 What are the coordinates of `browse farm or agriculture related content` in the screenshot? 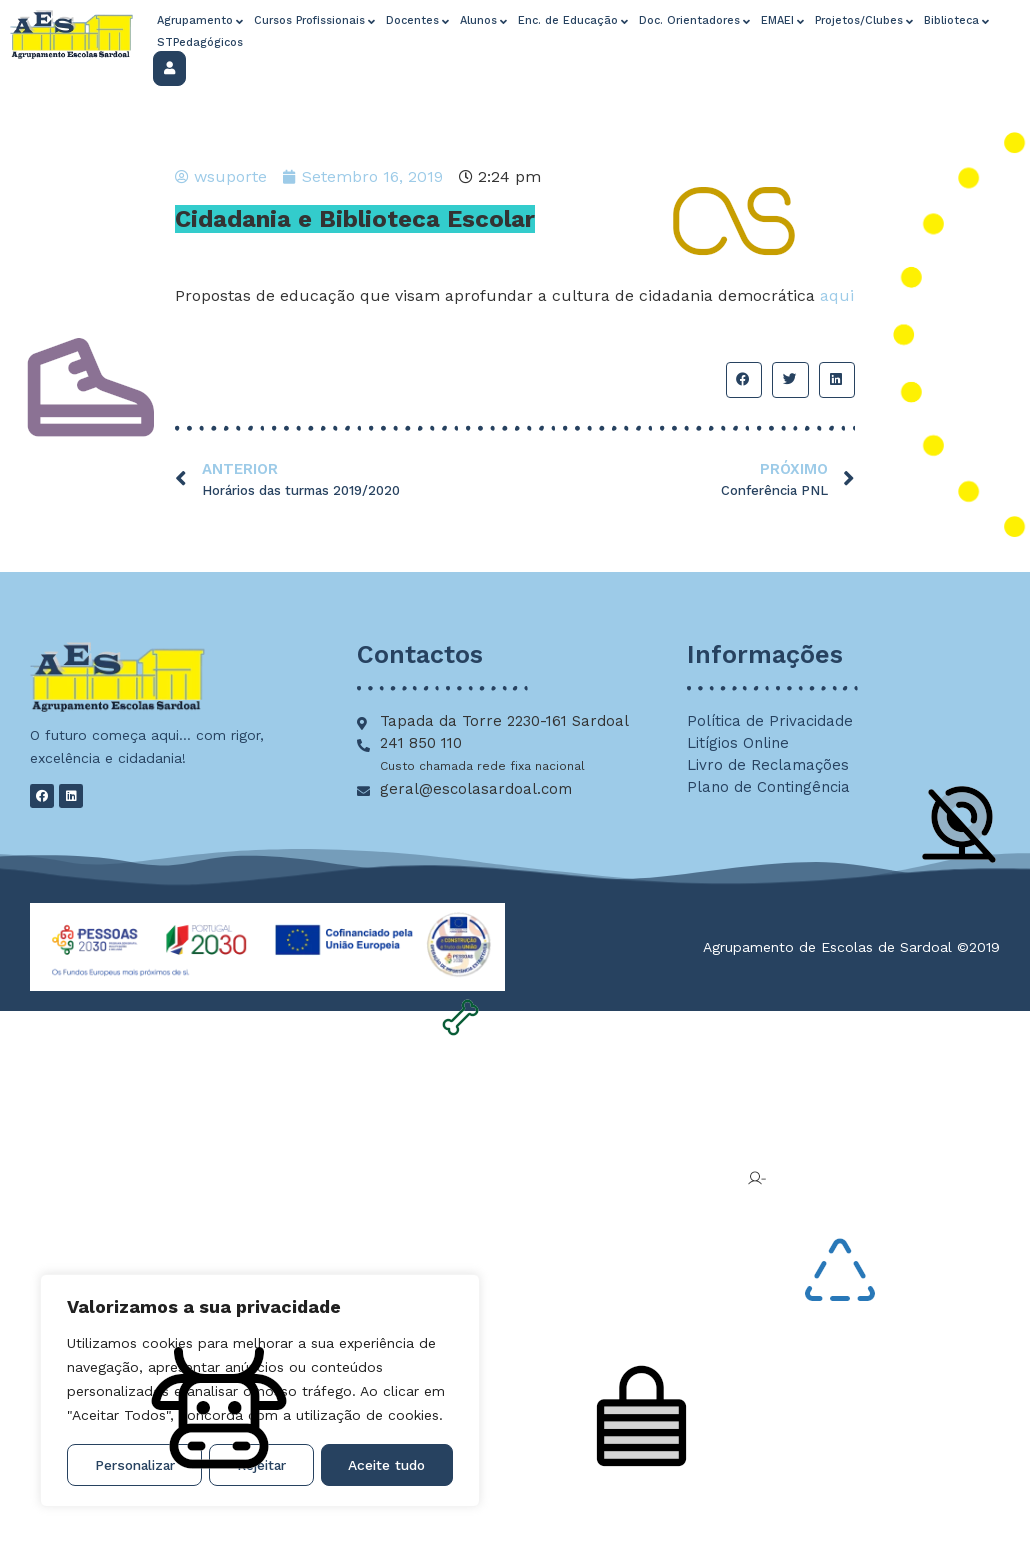 It's located at (219, 1410).